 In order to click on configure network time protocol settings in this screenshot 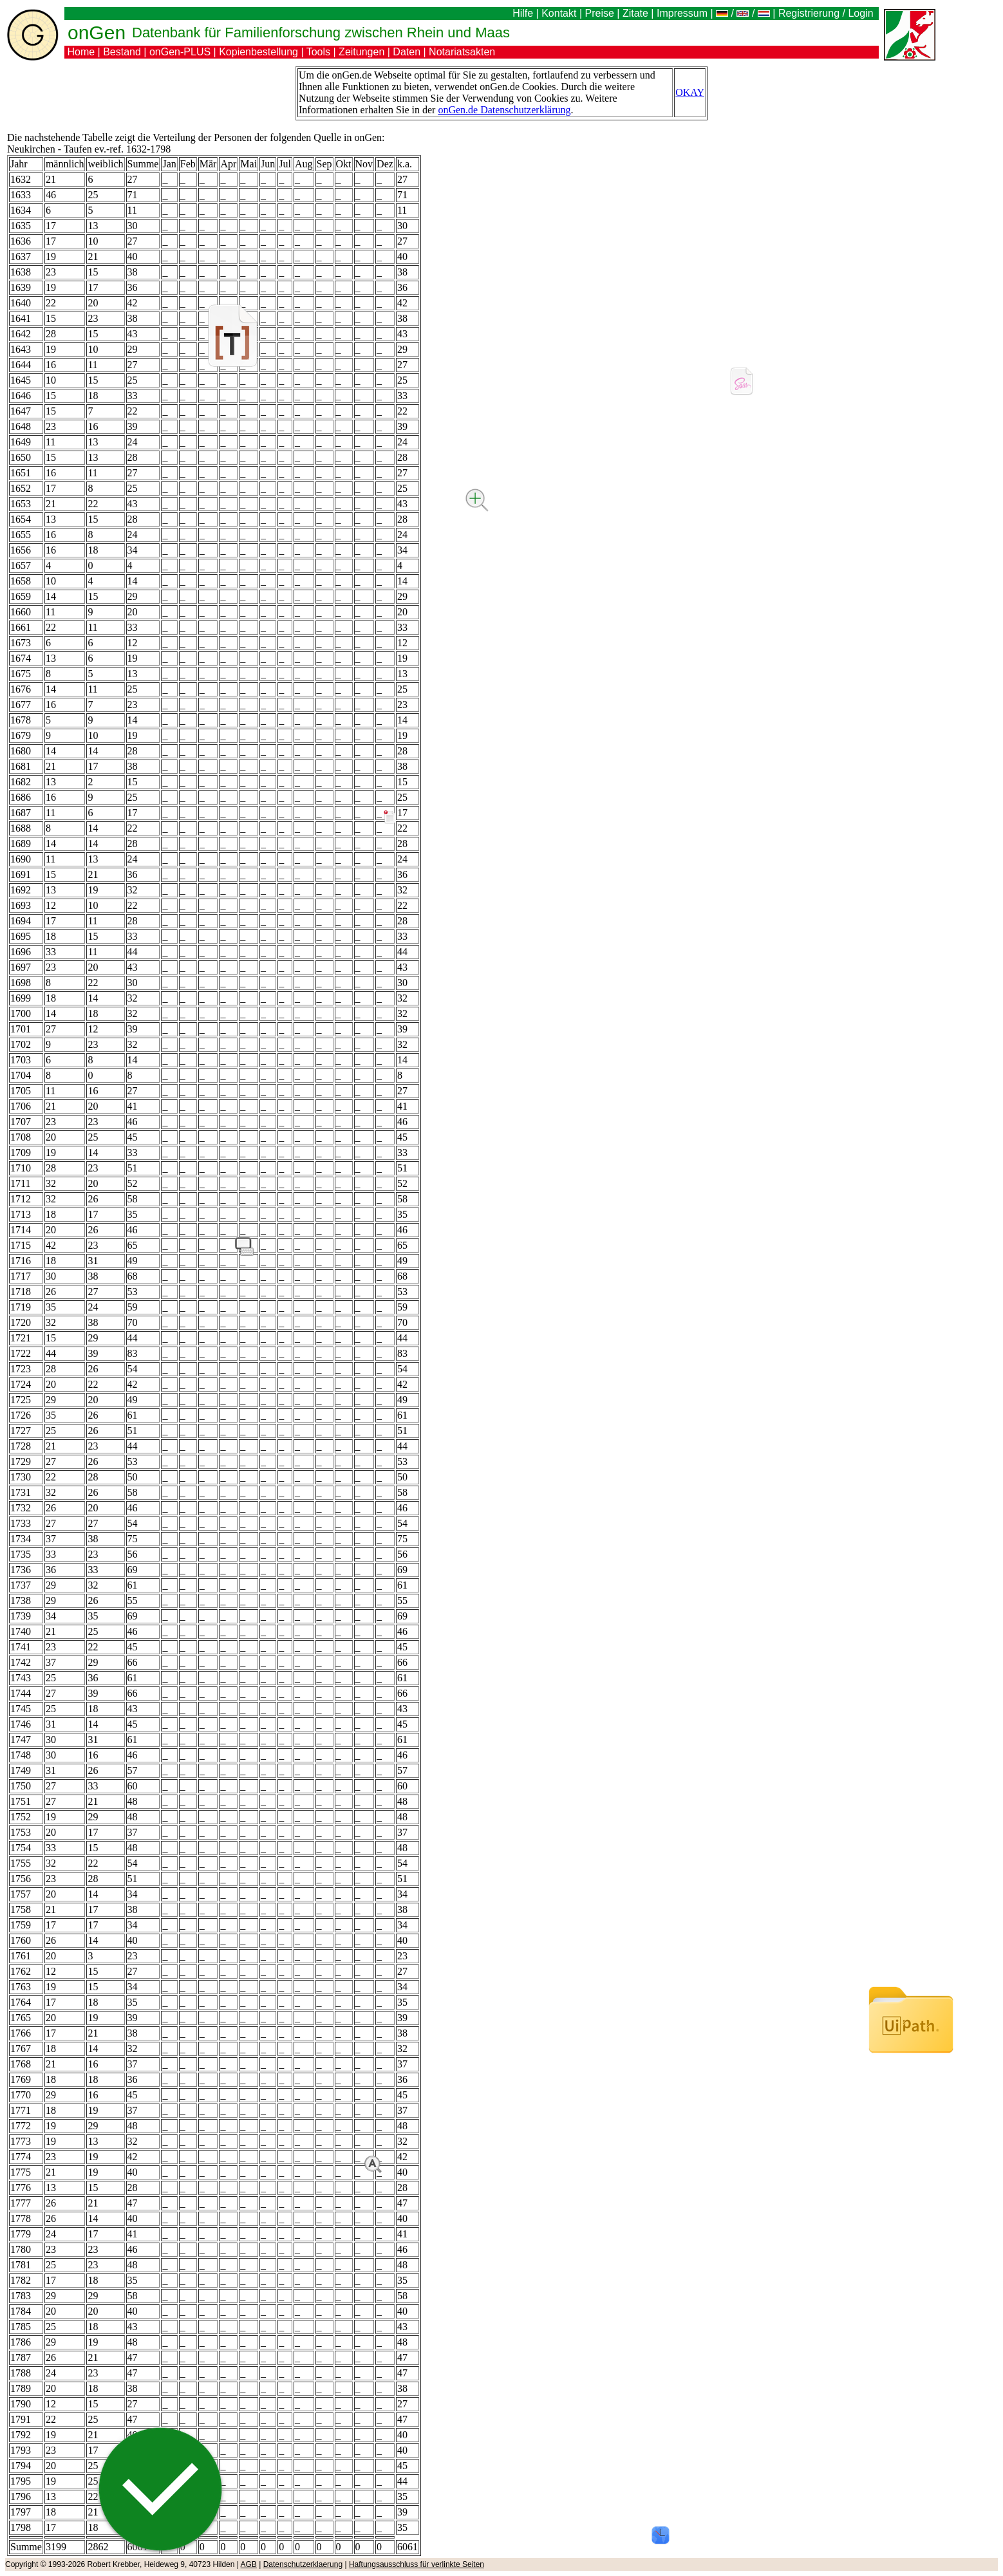, I will do `click(661, 2535)`.